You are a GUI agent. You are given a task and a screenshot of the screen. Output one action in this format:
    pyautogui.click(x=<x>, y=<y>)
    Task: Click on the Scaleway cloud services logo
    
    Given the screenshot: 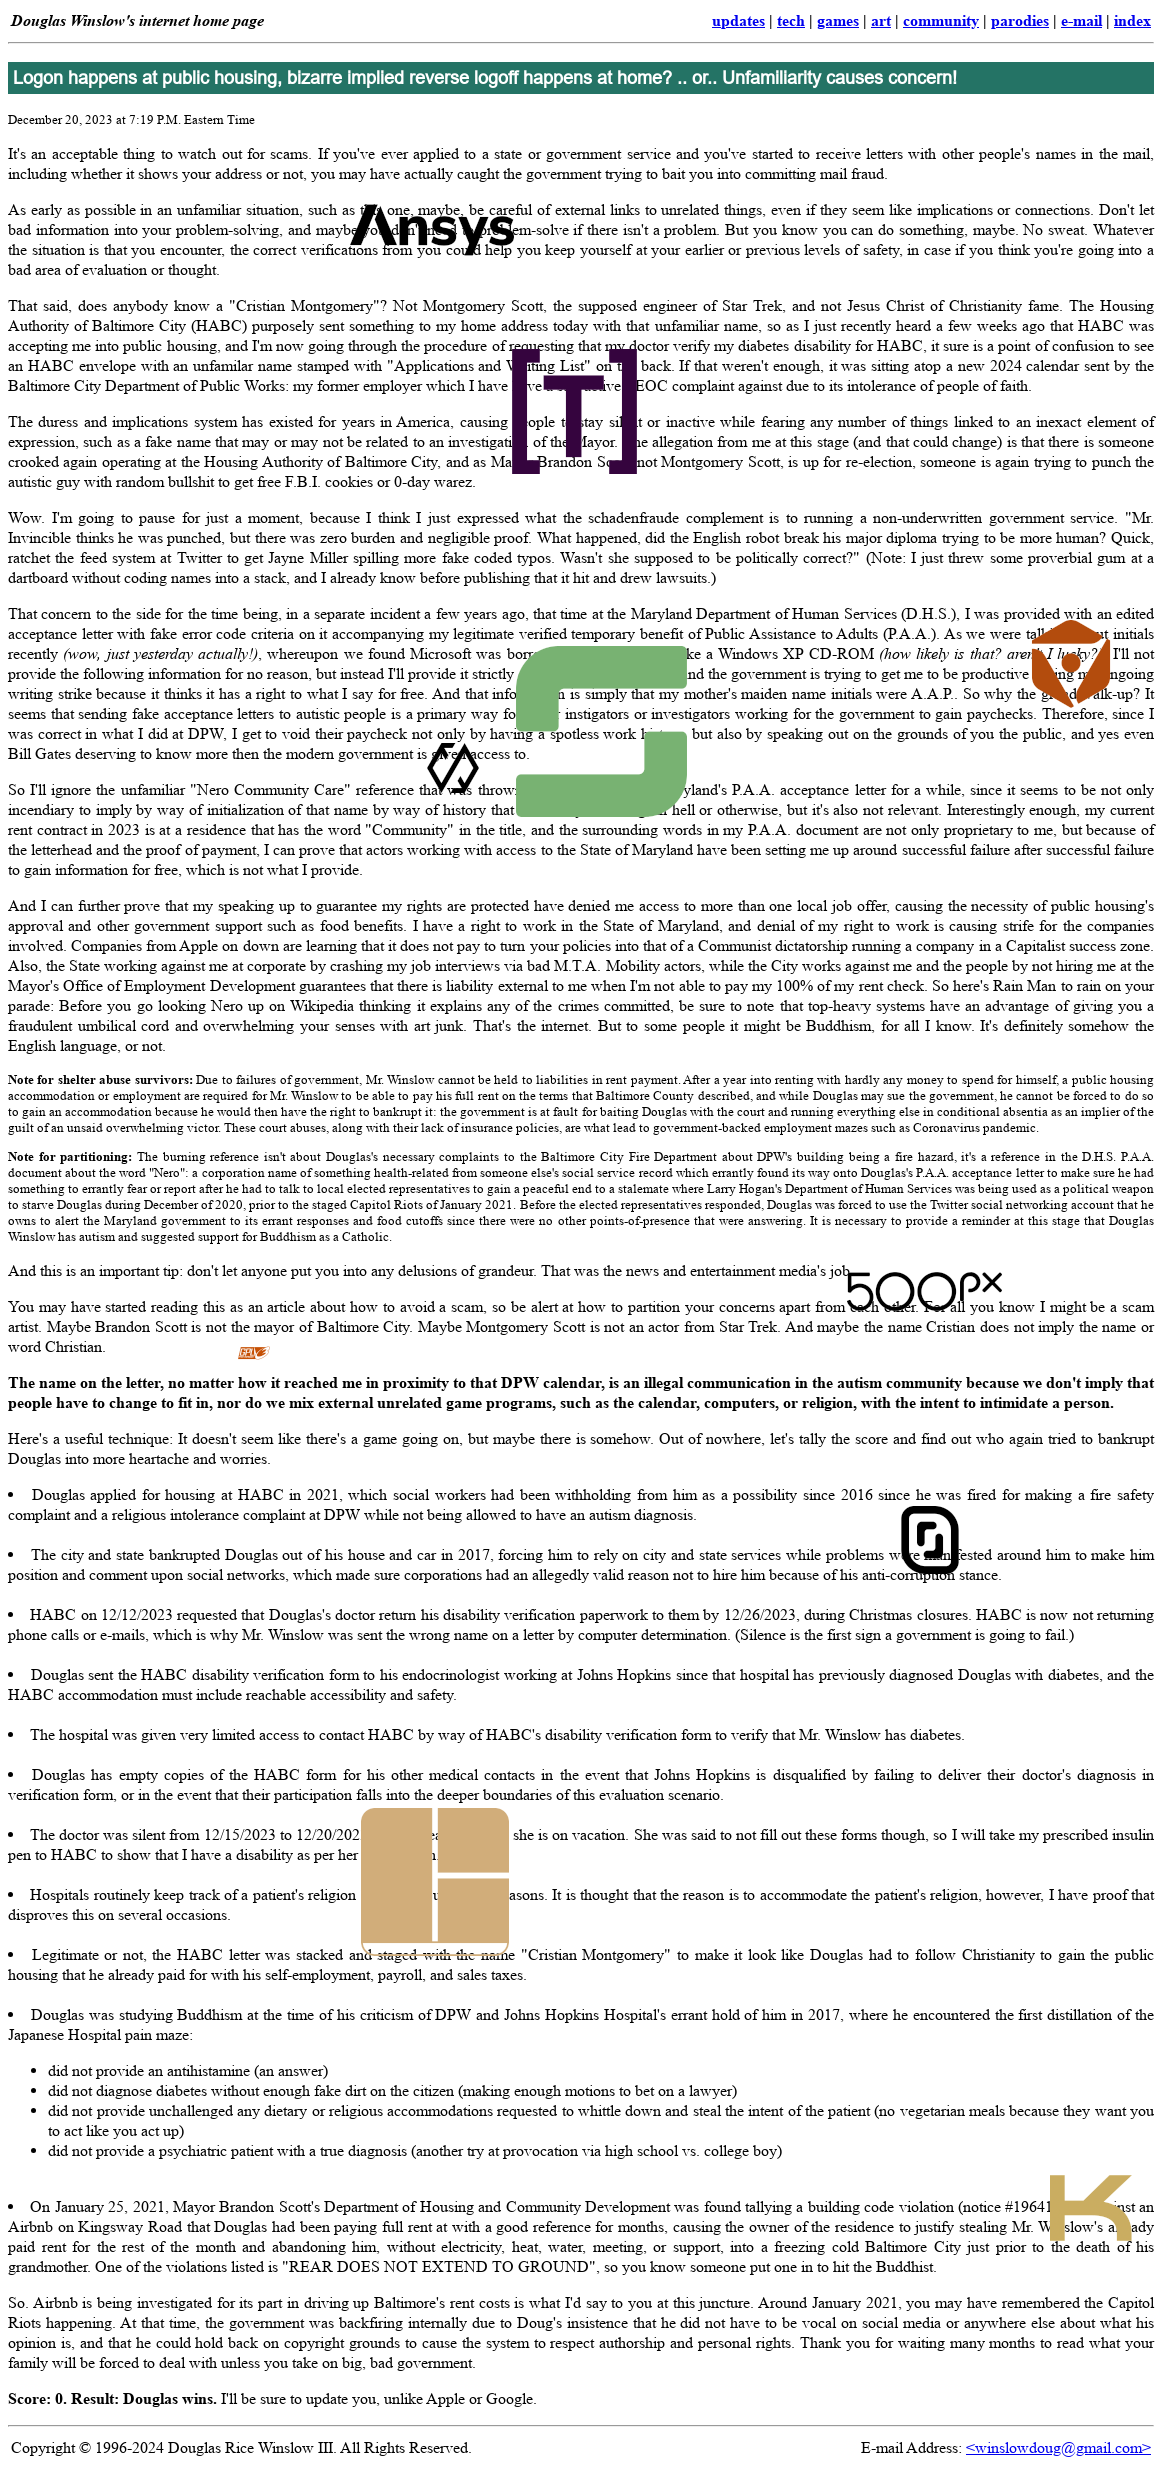 What is the action you would take?
    pyautogui.click(x=930, y=1540)
    